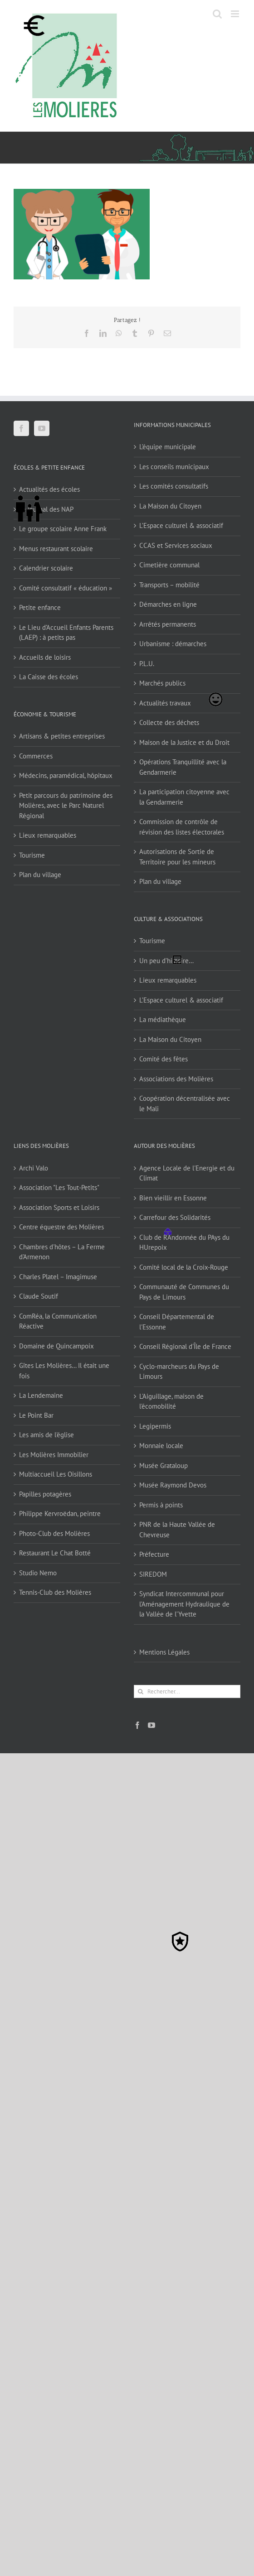 This screenshot has height=2576, width=254. Describe the element at coordinates (29, 508) in the screenshot. I see `indicates family restroom facility nearby` at that location.